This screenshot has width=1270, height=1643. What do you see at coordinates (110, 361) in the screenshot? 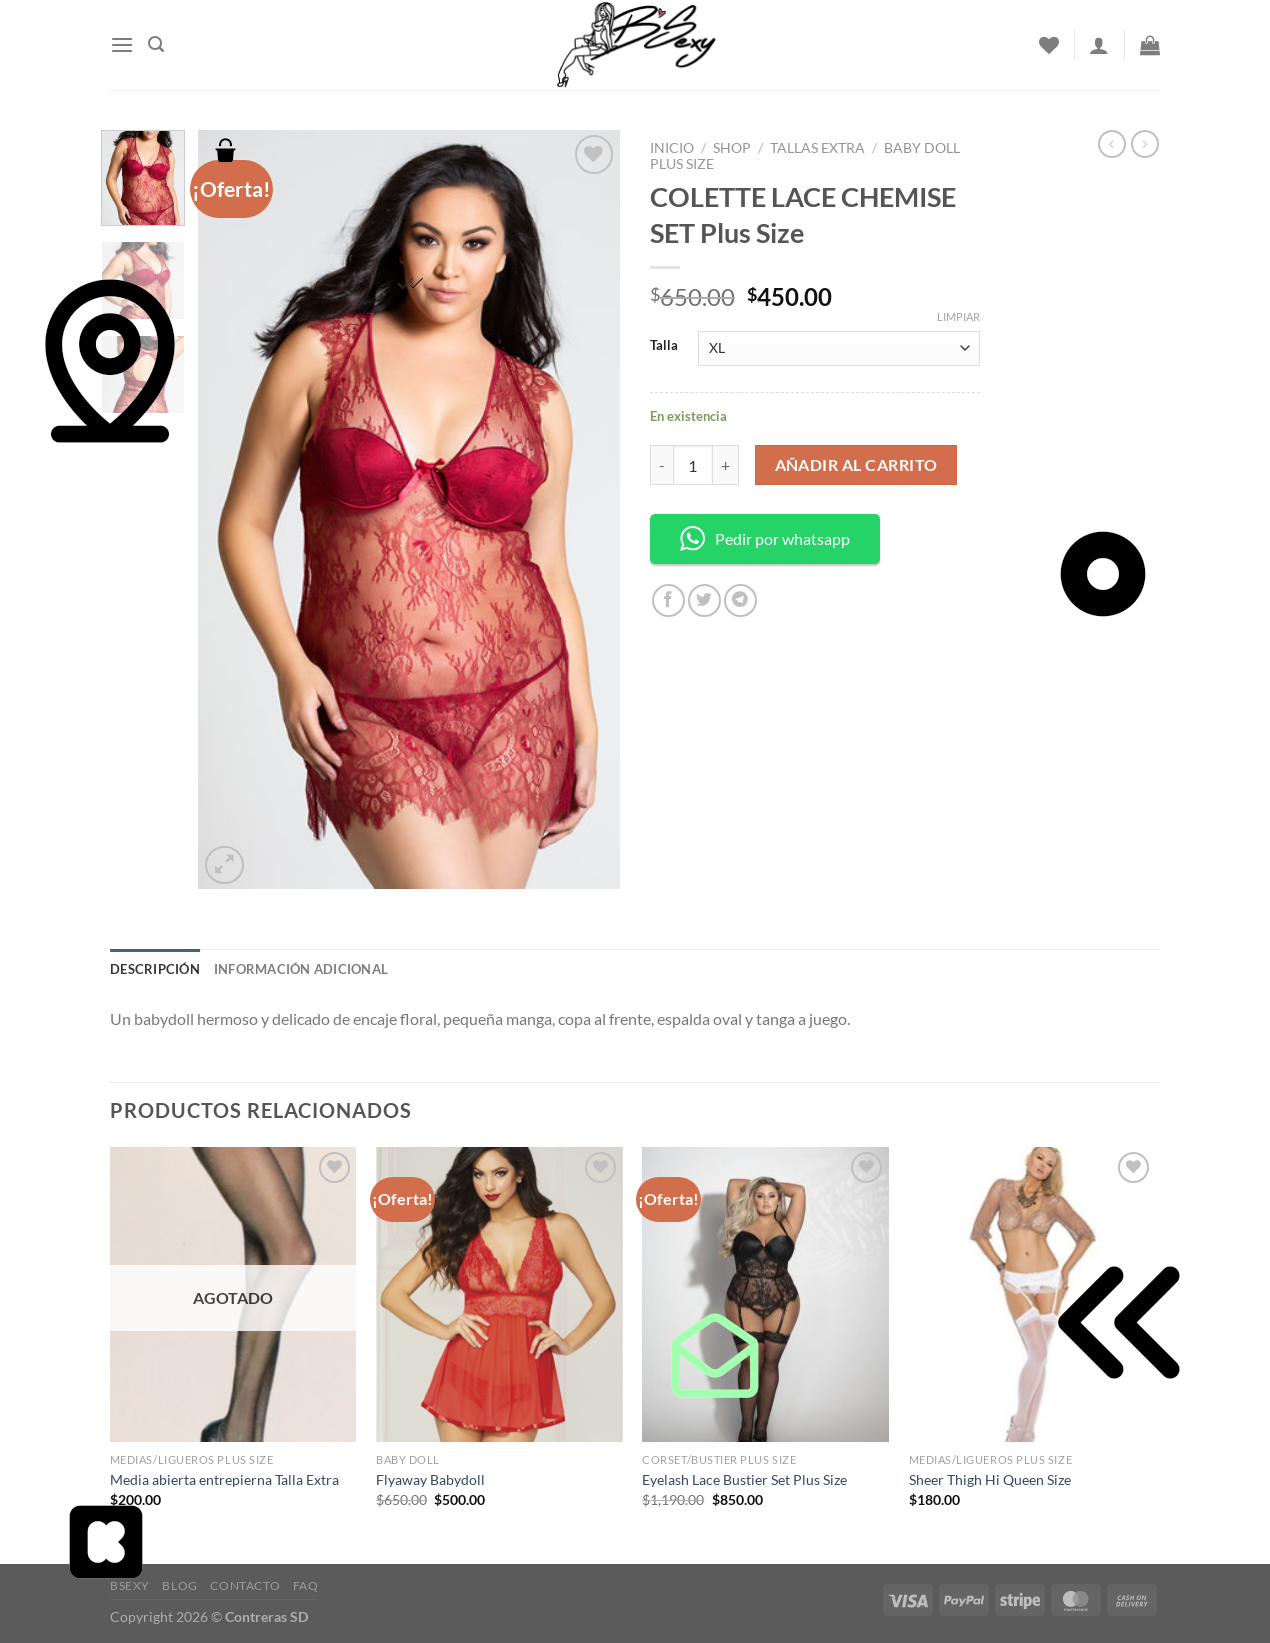
I see `view location on map` at bounding box center [110, 361].